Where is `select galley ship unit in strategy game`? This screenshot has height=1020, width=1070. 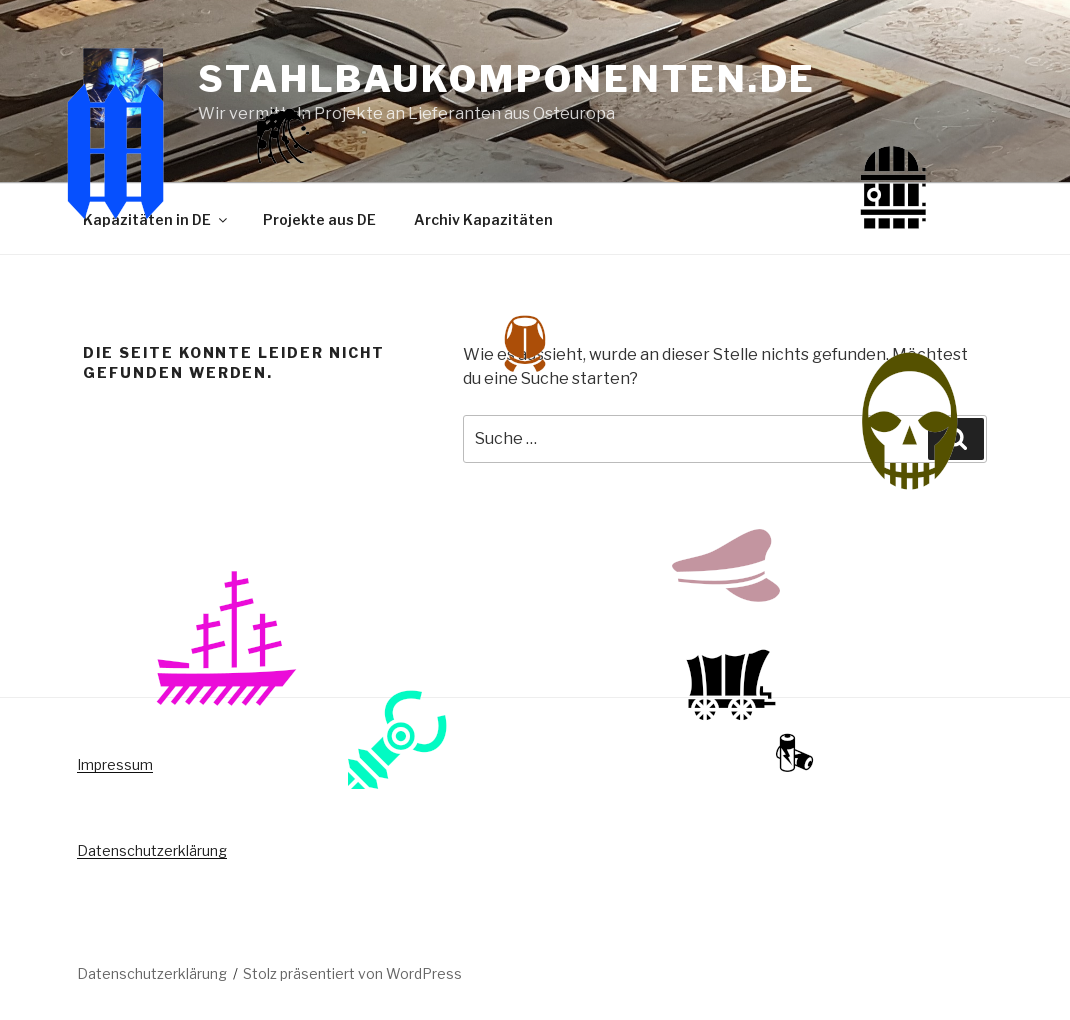 select galley ship unit in strategy game is located at coordinates (226, 638).